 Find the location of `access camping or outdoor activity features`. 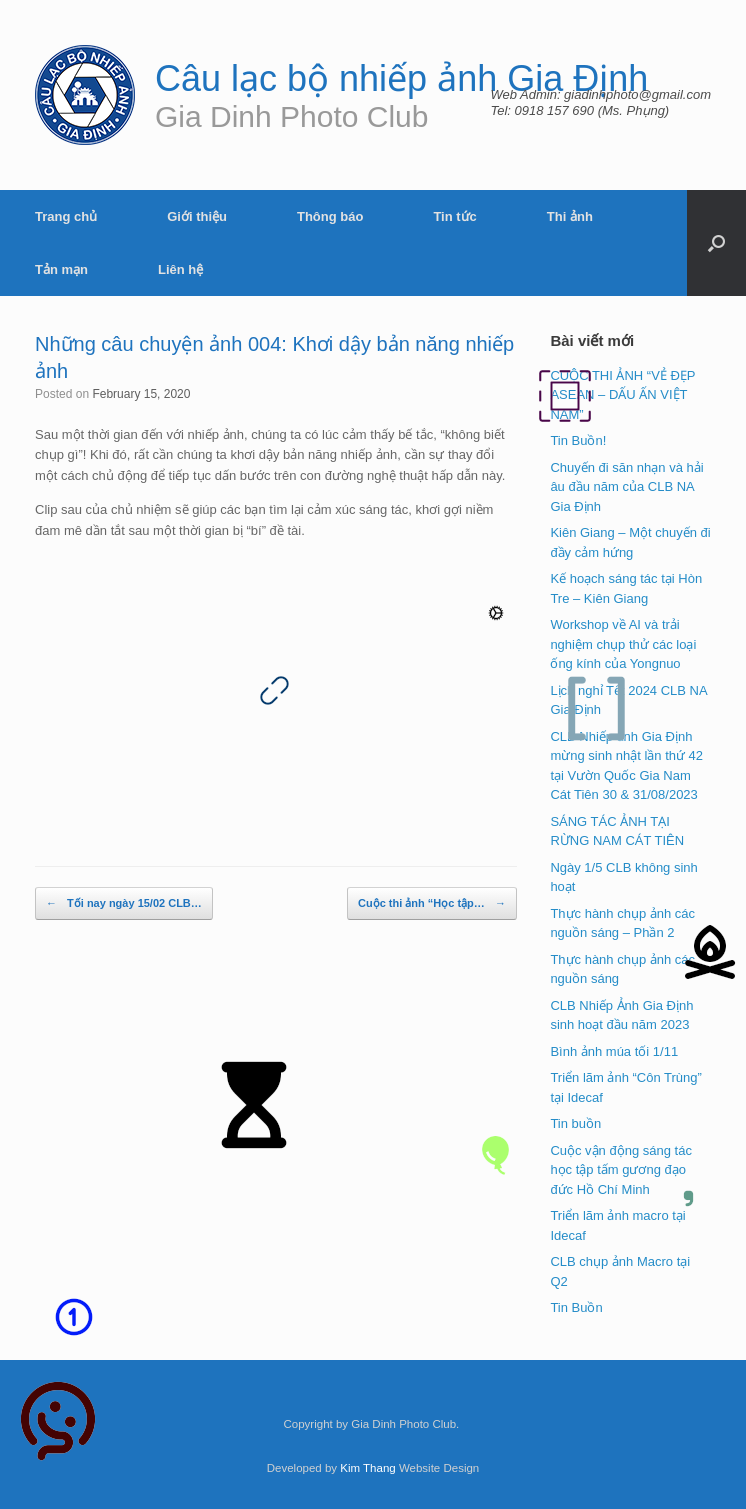

access camping or outdoor activity features is located at coordinates (710, 952).